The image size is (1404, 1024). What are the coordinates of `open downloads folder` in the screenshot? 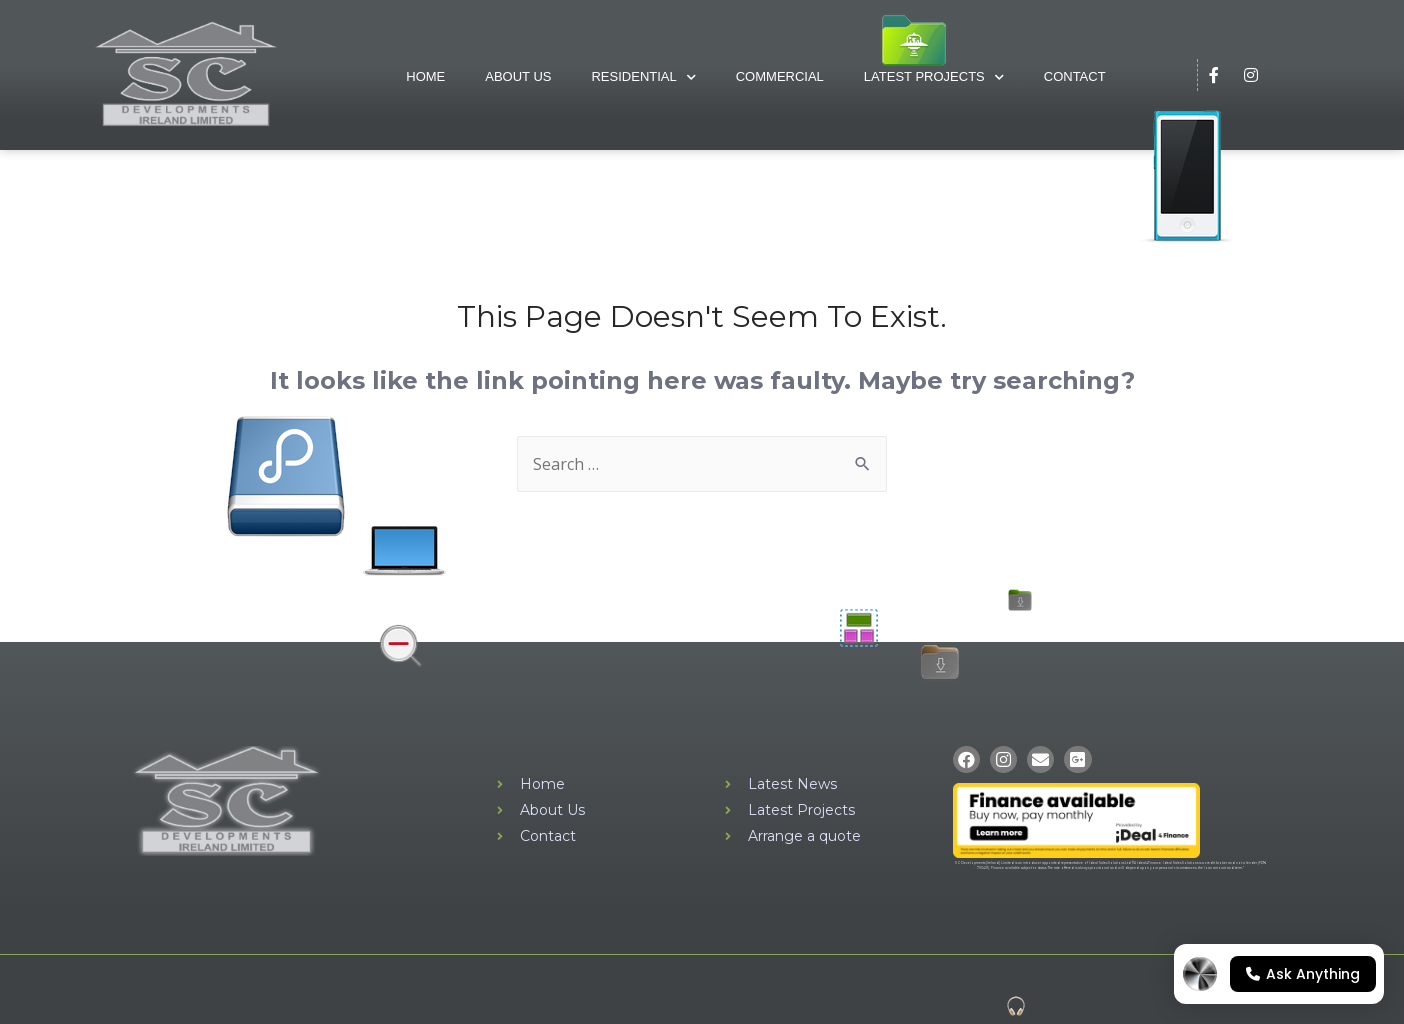 It's located at (1020, 600).